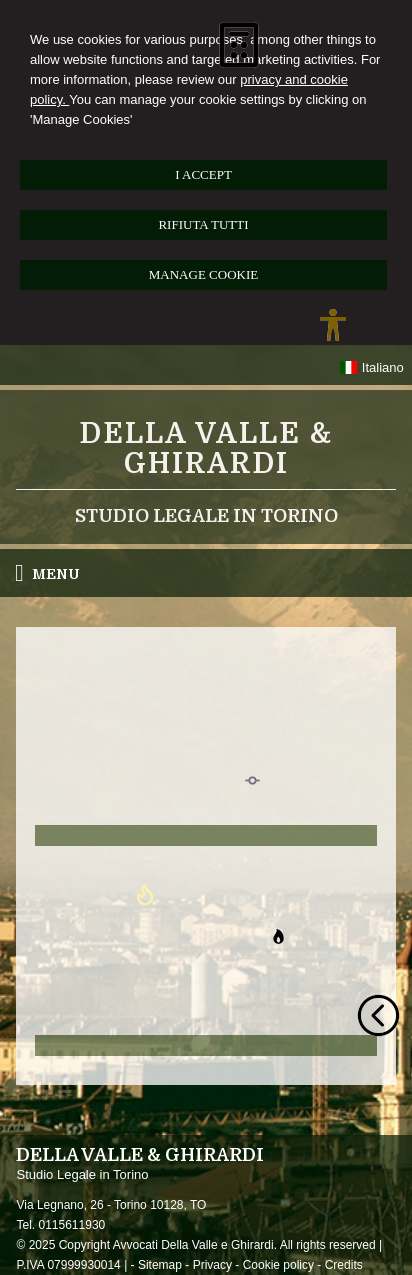  Describe the element at coordinates (278, 936) in the screenshot. I see `view trending or hot content` at that location.